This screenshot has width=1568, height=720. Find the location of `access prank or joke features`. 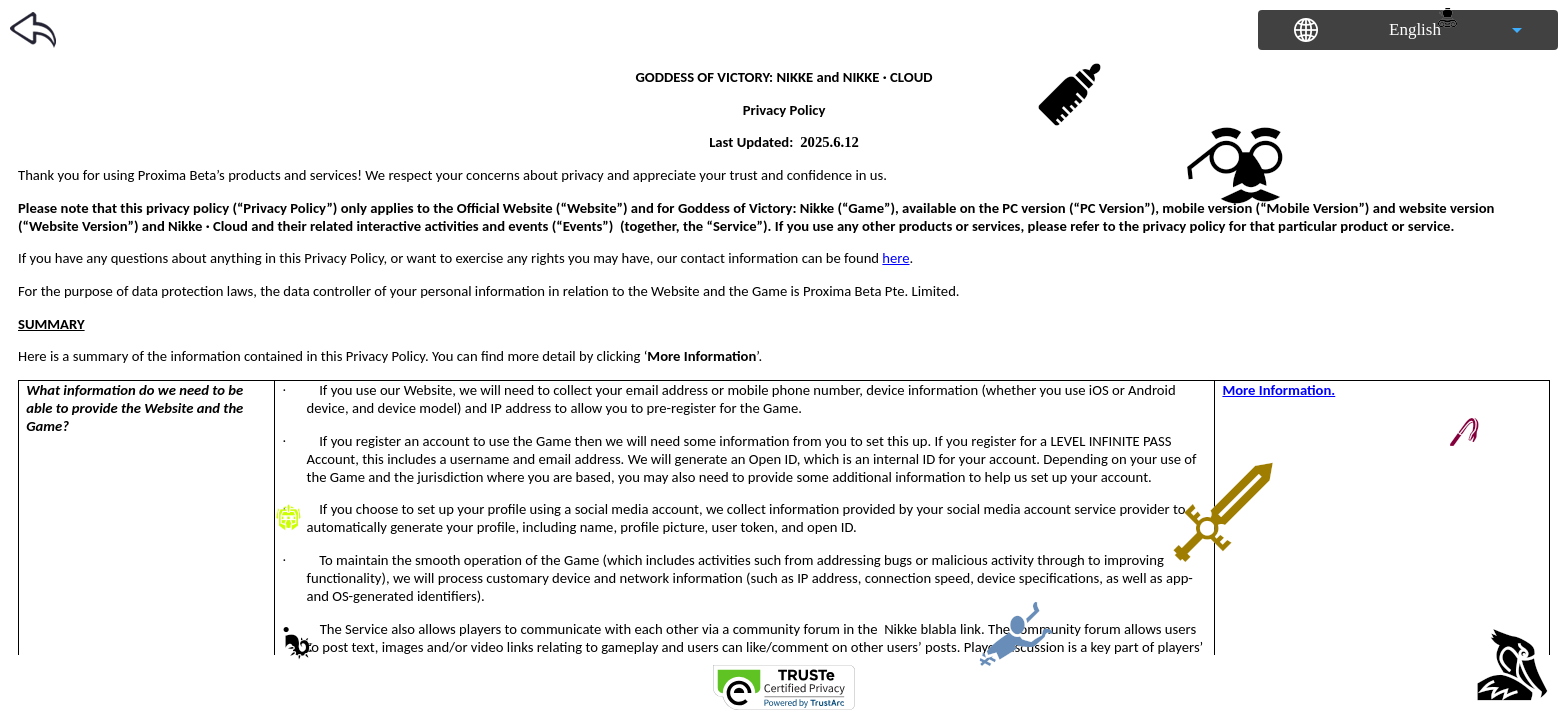

access prank or joke features is located at coordinates (1234, 163).